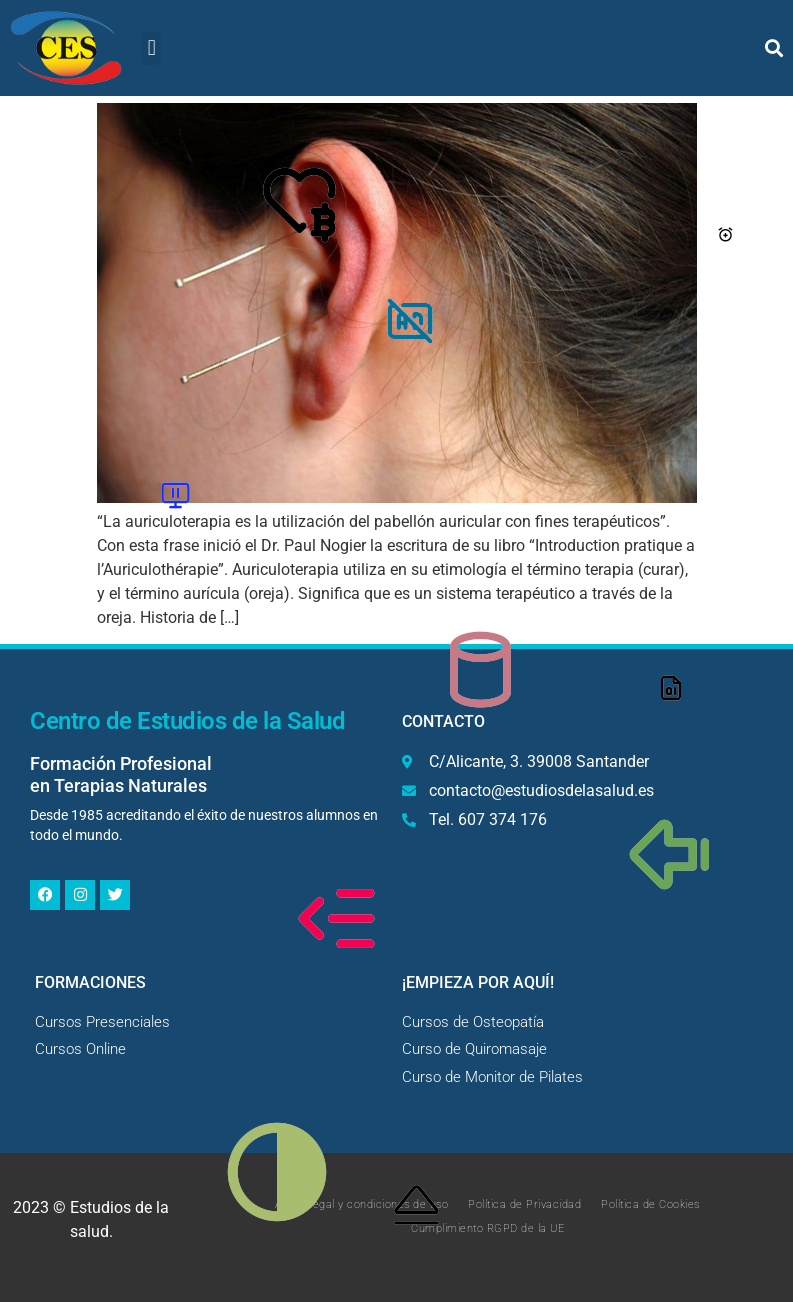 The width and height of the screenshot is (793, 1302). Describe the element at coordinates (668, 854) in the screenshot. I see `go back to the previous screen` at that location.